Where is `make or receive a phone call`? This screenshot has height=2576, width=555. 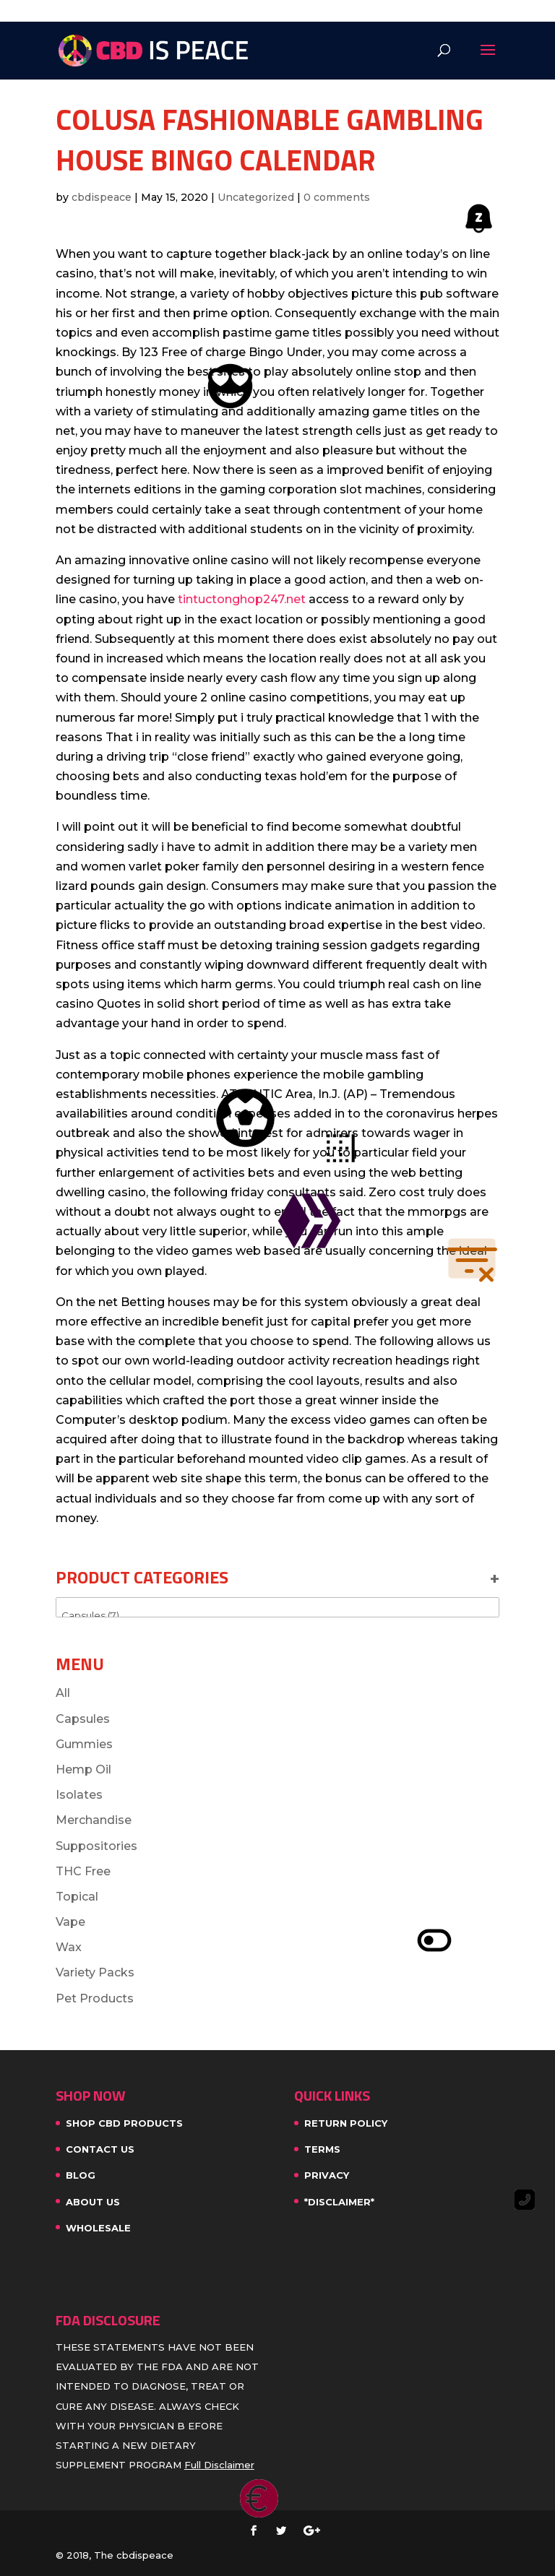 make or receive a phone call is located at coordinates (525, 2200).